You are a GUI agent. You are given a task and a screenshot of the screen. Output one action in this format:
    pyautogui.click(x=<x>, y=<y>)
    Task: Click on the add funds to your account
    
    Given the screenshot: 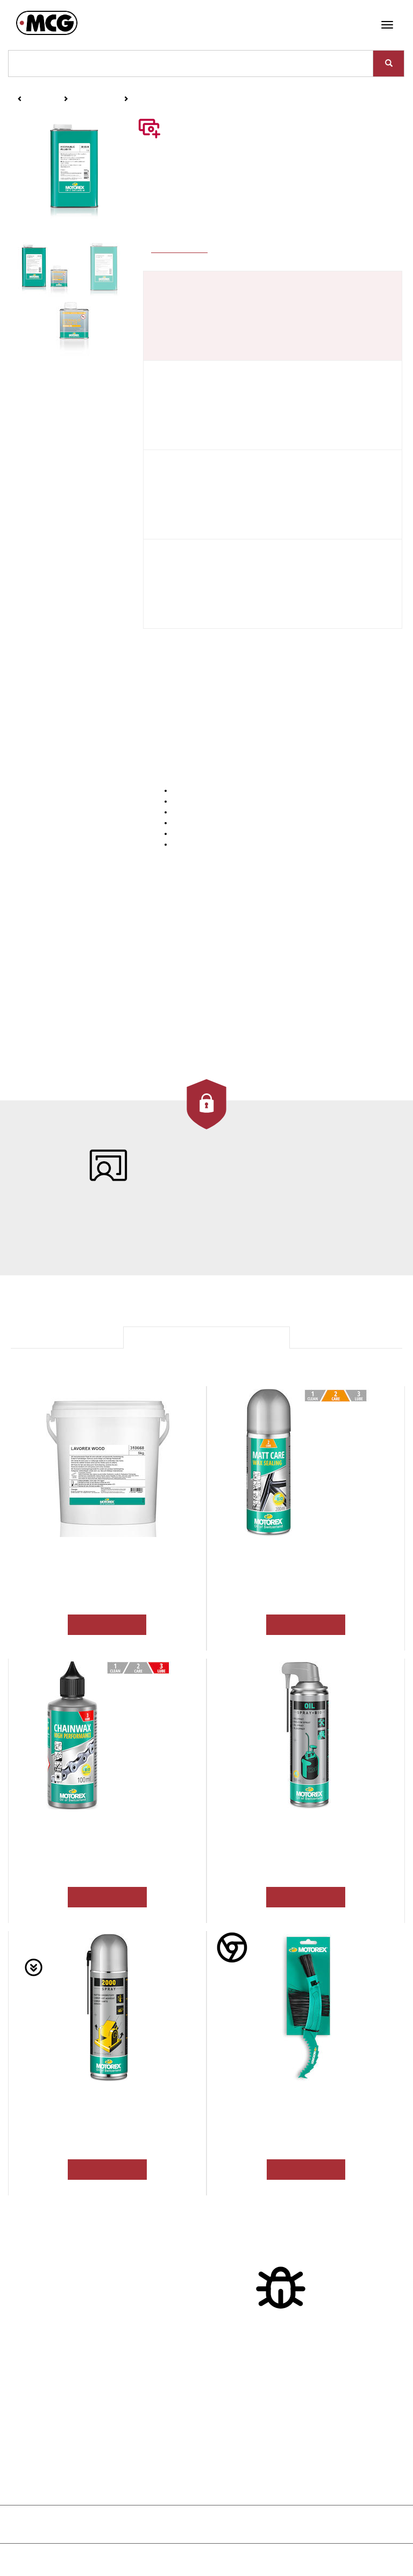 What is the action you would take?
    pyautogui.click(x=149, y=127)
    